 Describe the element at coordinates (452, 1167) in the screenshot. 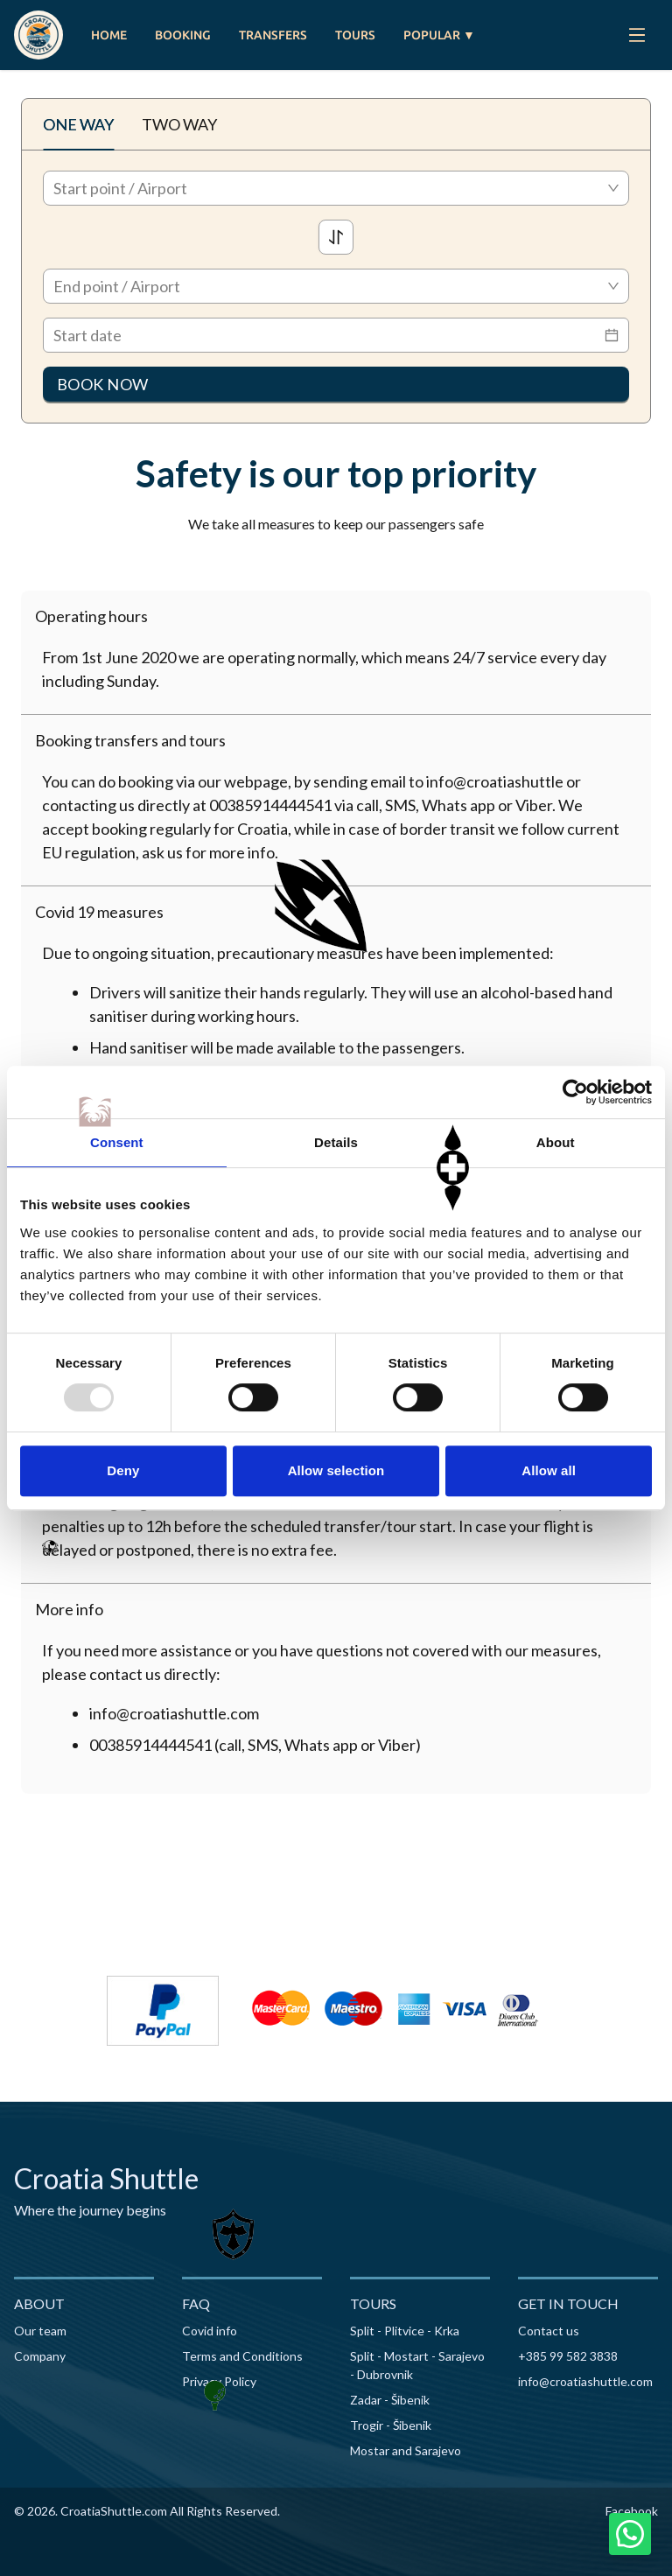

I see `indicates player has reached level two status` at that location.